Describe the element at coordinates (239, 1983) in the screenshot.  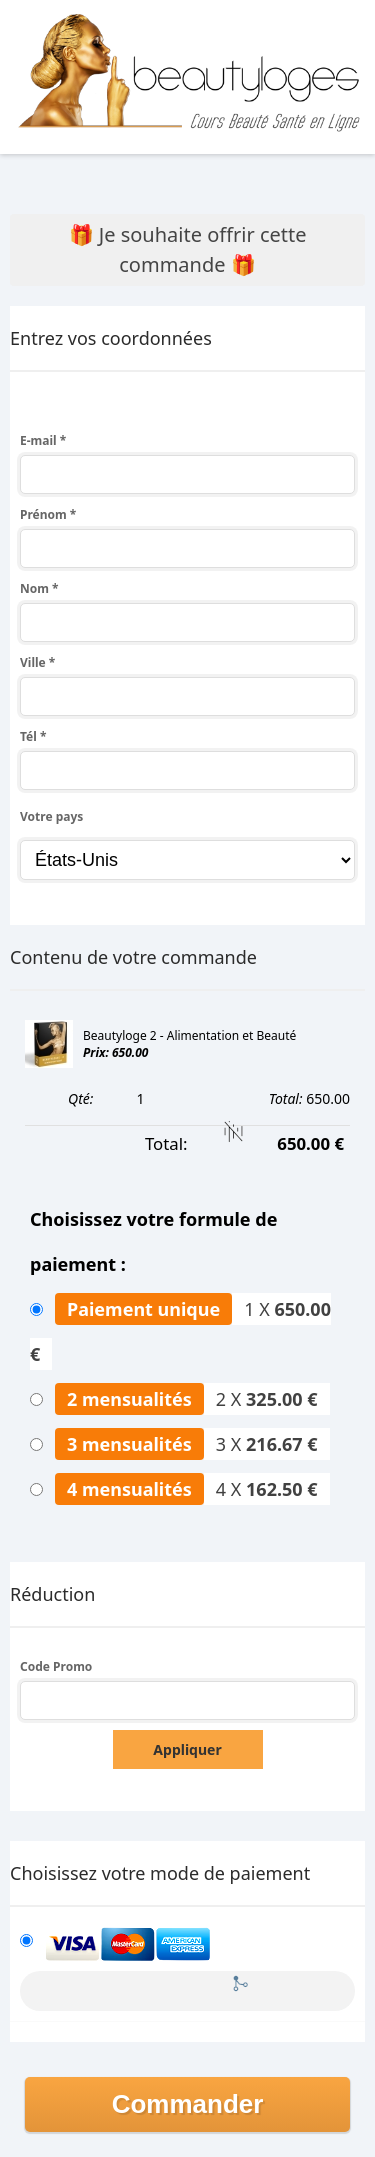
I see `merge branches in version control` at that location.